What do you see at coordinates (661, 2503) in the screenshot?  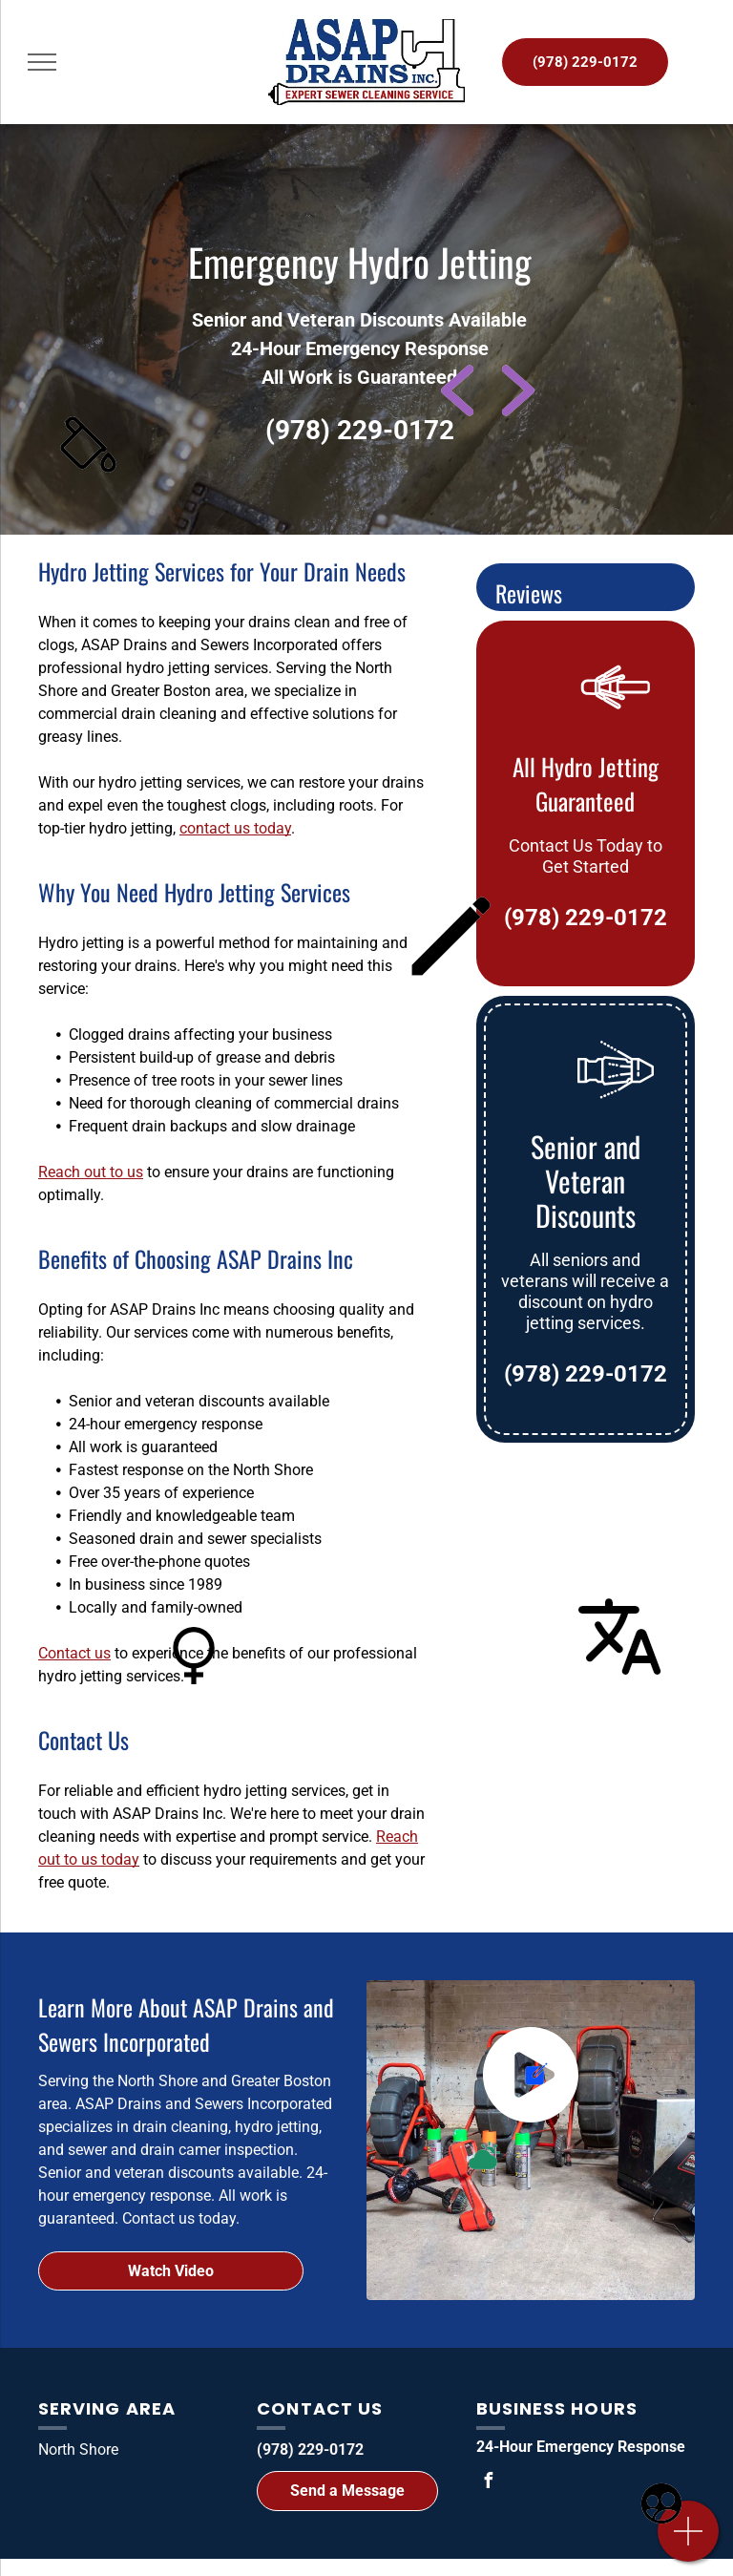 I see `view group or team members` at bounding box center [661, 2503].